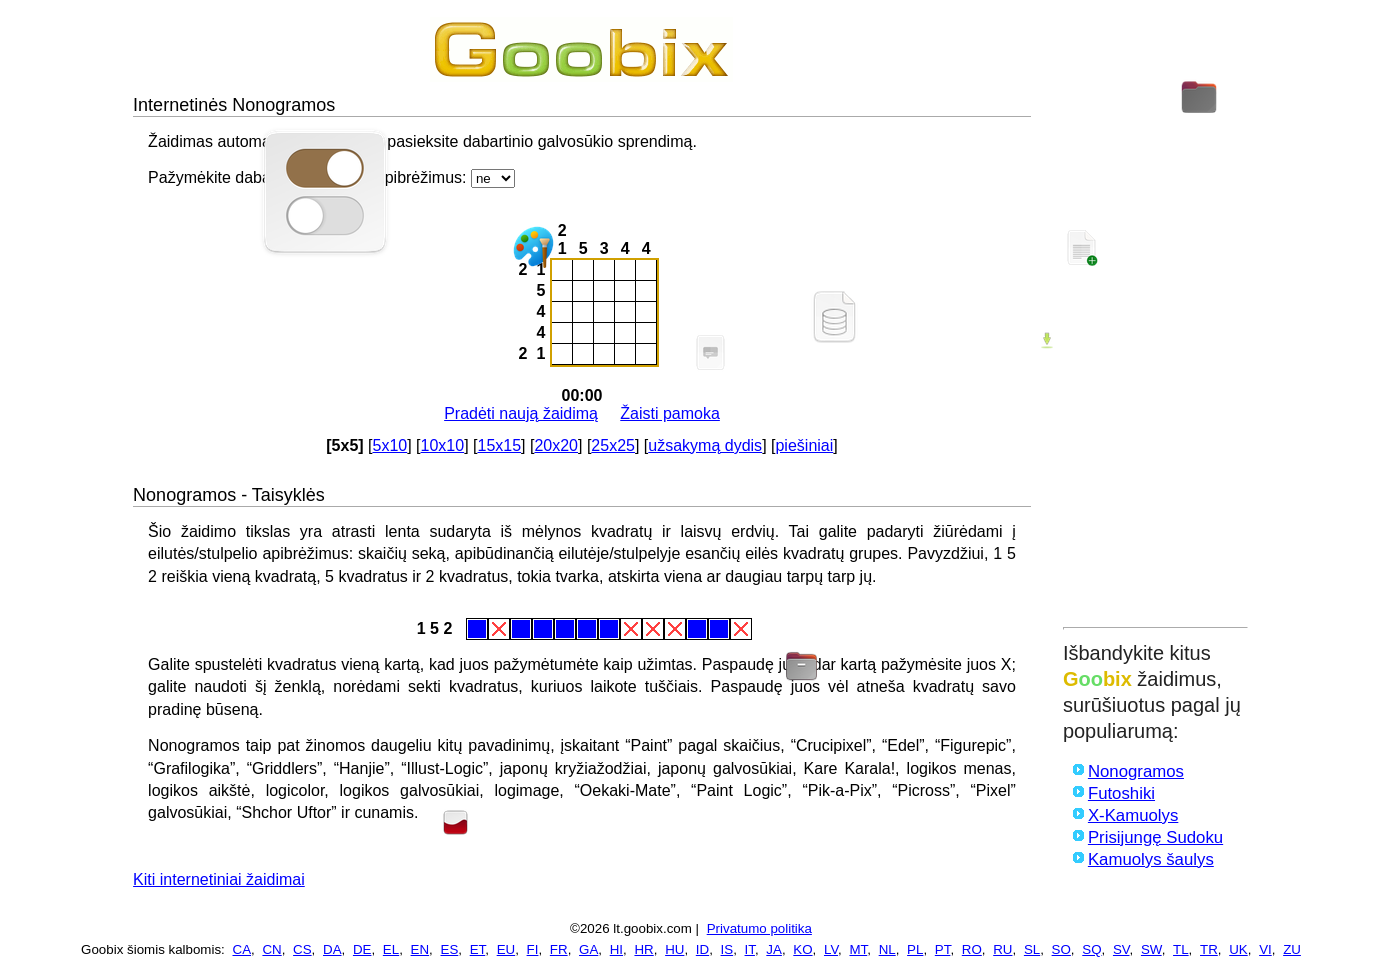  What do you see at coordinates (710, 352) in the screenshot?
I see `a microdvd subtitle file` at bounding box center [710, 352].